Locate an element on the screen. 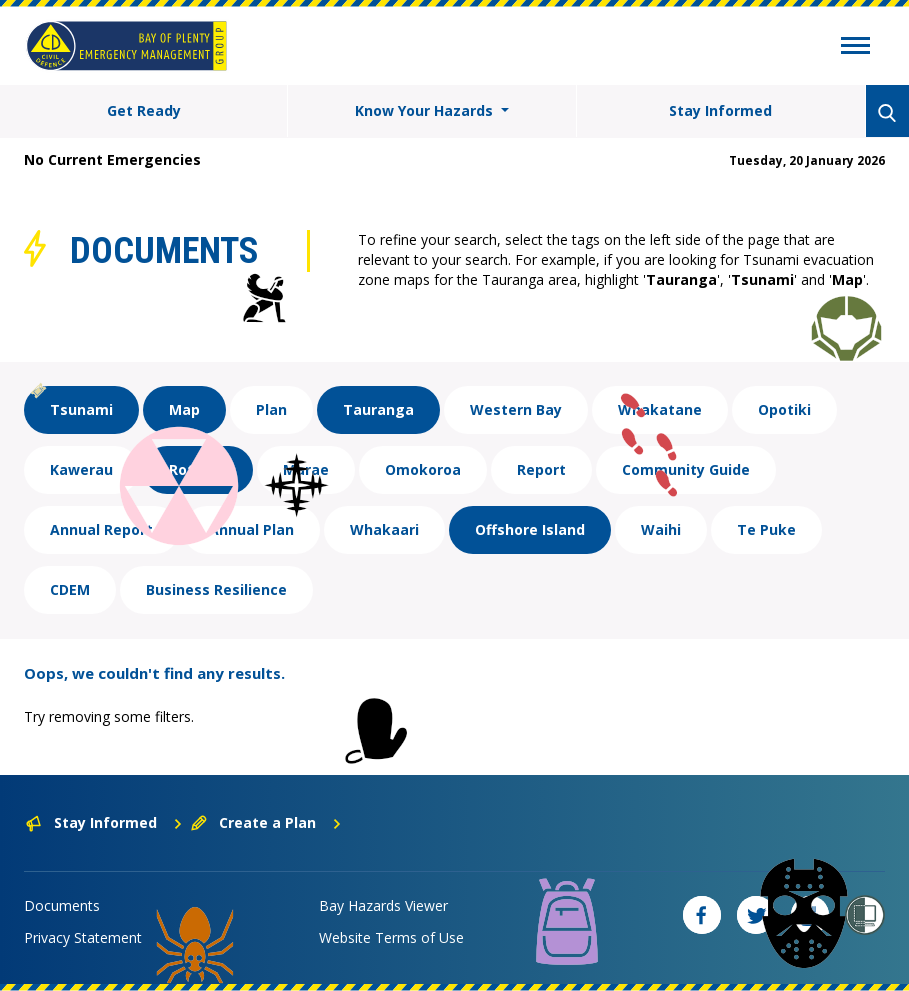 The height and width of the screenshot is (991, 909). access Greek mythology content or trivia is located at coordinates (265, 298).